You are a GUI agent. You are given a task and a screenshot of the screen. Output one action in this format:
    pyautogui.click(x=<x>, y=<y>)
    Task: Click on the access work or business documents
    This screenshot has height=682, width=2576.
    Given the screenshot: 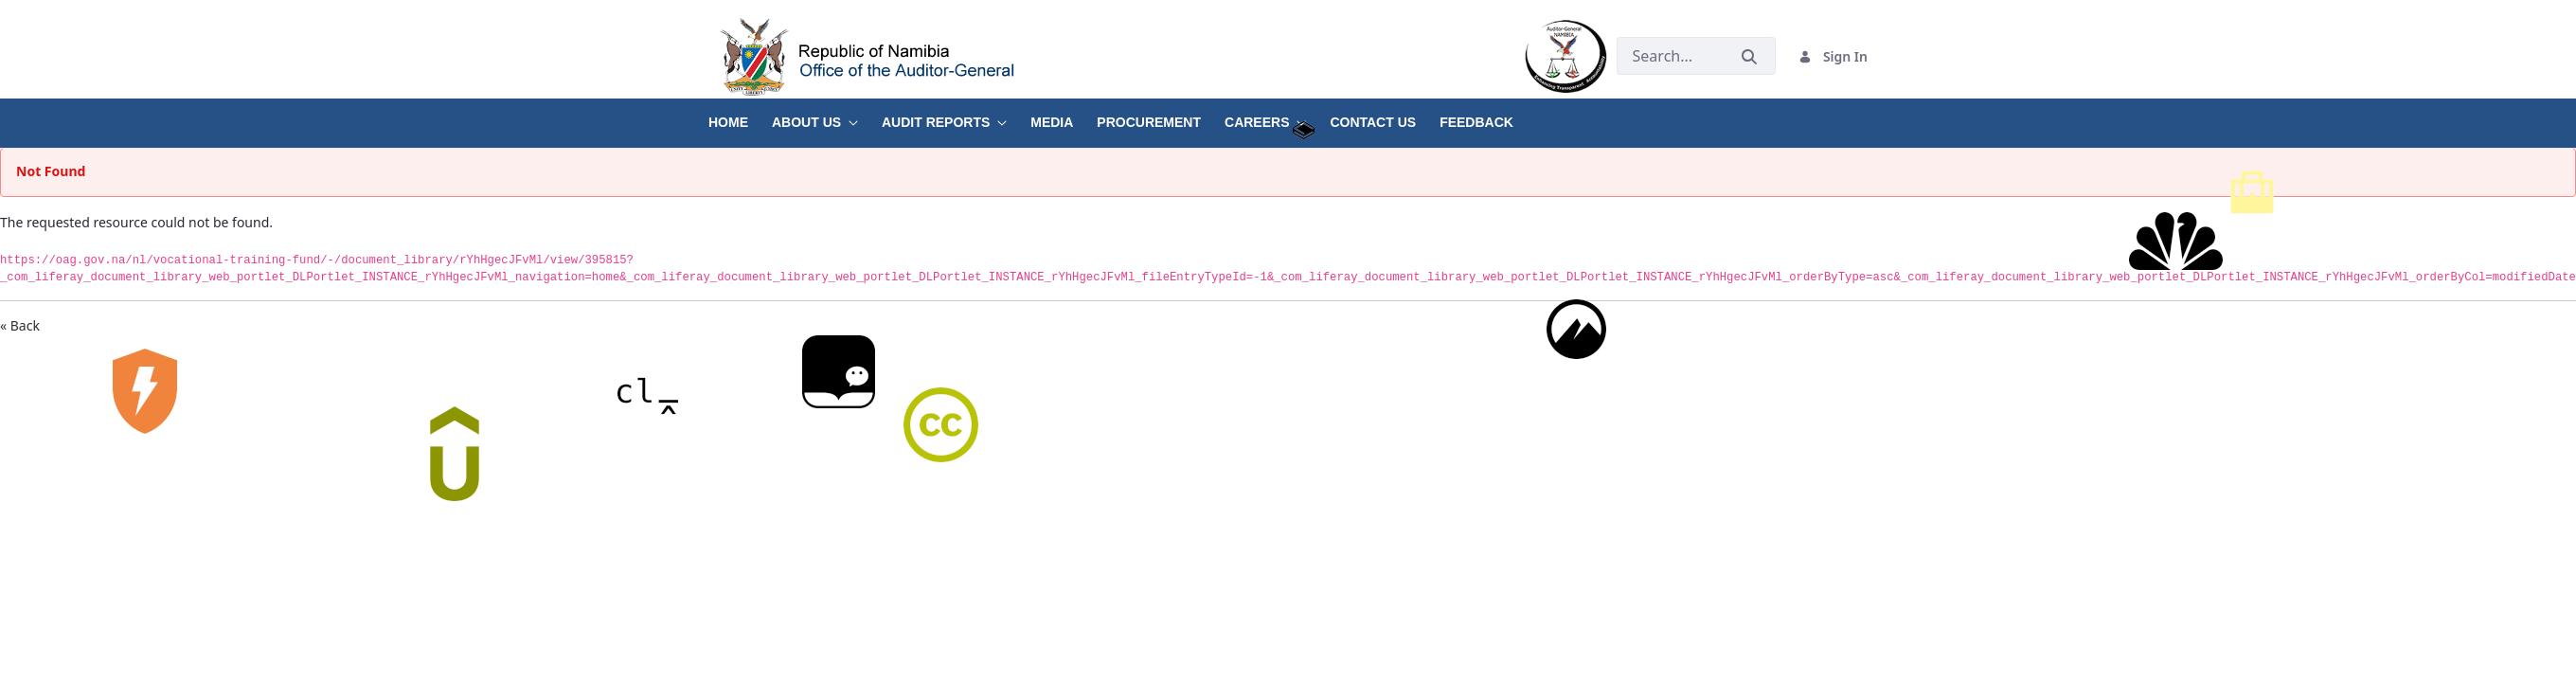 What is the action you would take?
    pyautogui.click(x=2252, y=194)
    